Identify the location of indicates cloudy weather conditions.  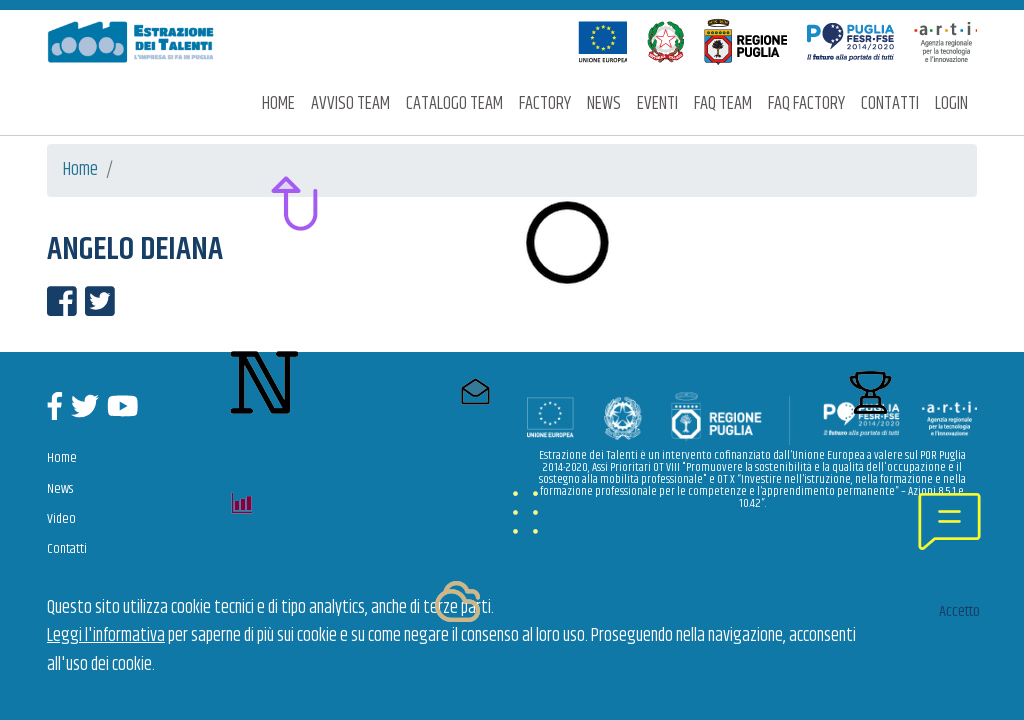
(457, 601).